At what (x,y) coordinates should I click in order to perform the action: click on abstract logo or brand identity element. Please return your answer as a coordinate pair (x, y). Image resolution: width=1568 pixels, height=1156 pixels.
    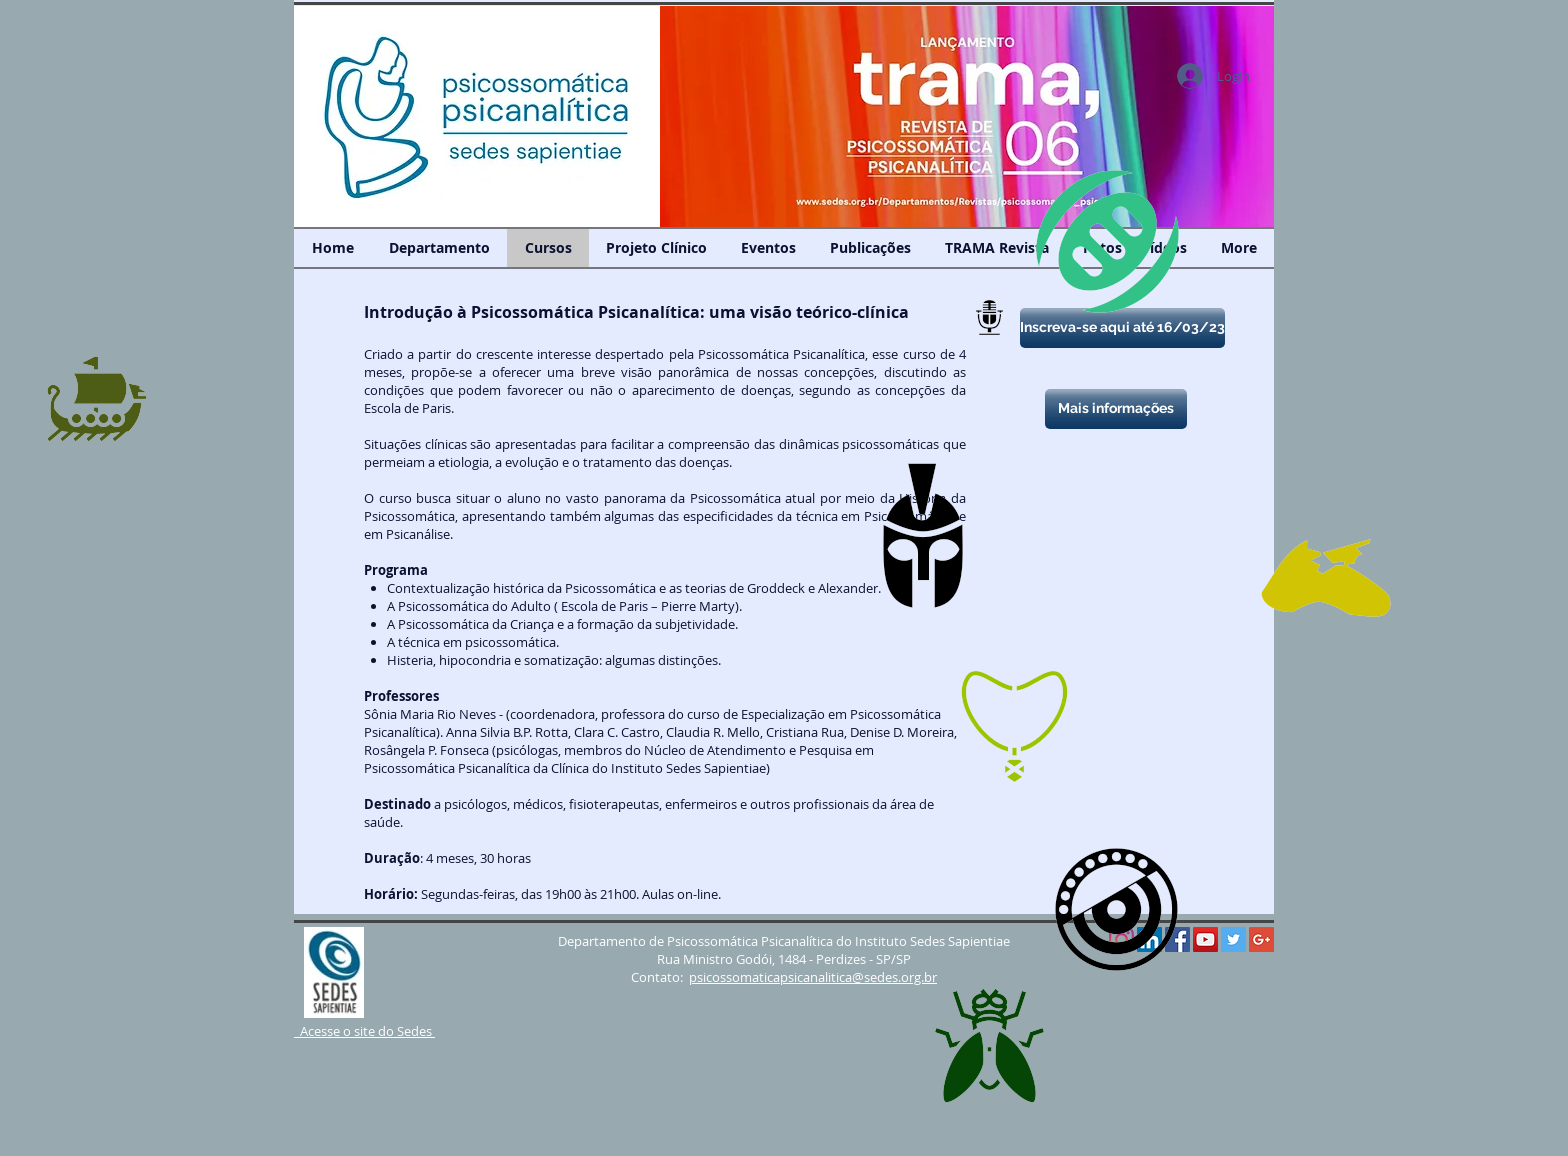
    Looking at the image, I should click on (1107, 241).